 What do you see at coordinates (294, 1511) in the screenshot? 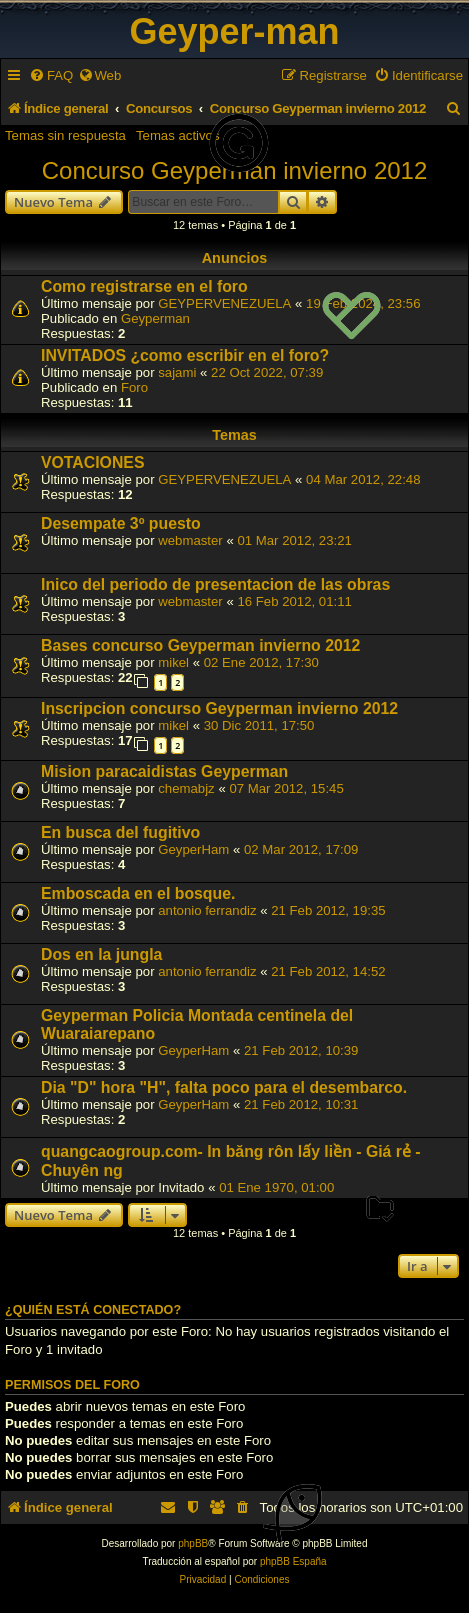
I see `browse seafood or fish-related content` at bounding box center [294, 1511].